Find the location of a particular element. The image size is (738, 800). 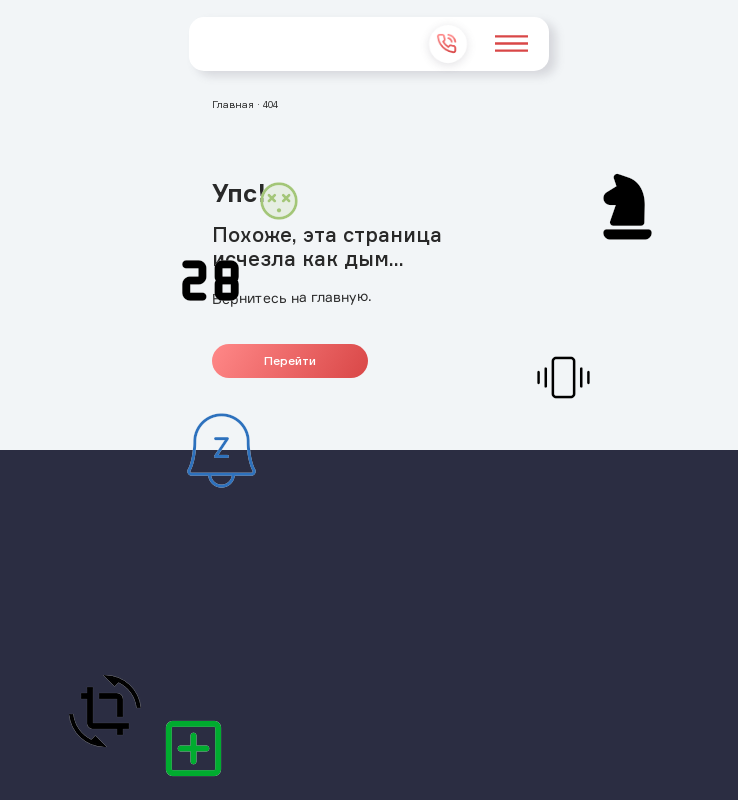

indicates an error or failed action is located at coordinates (279, 201).